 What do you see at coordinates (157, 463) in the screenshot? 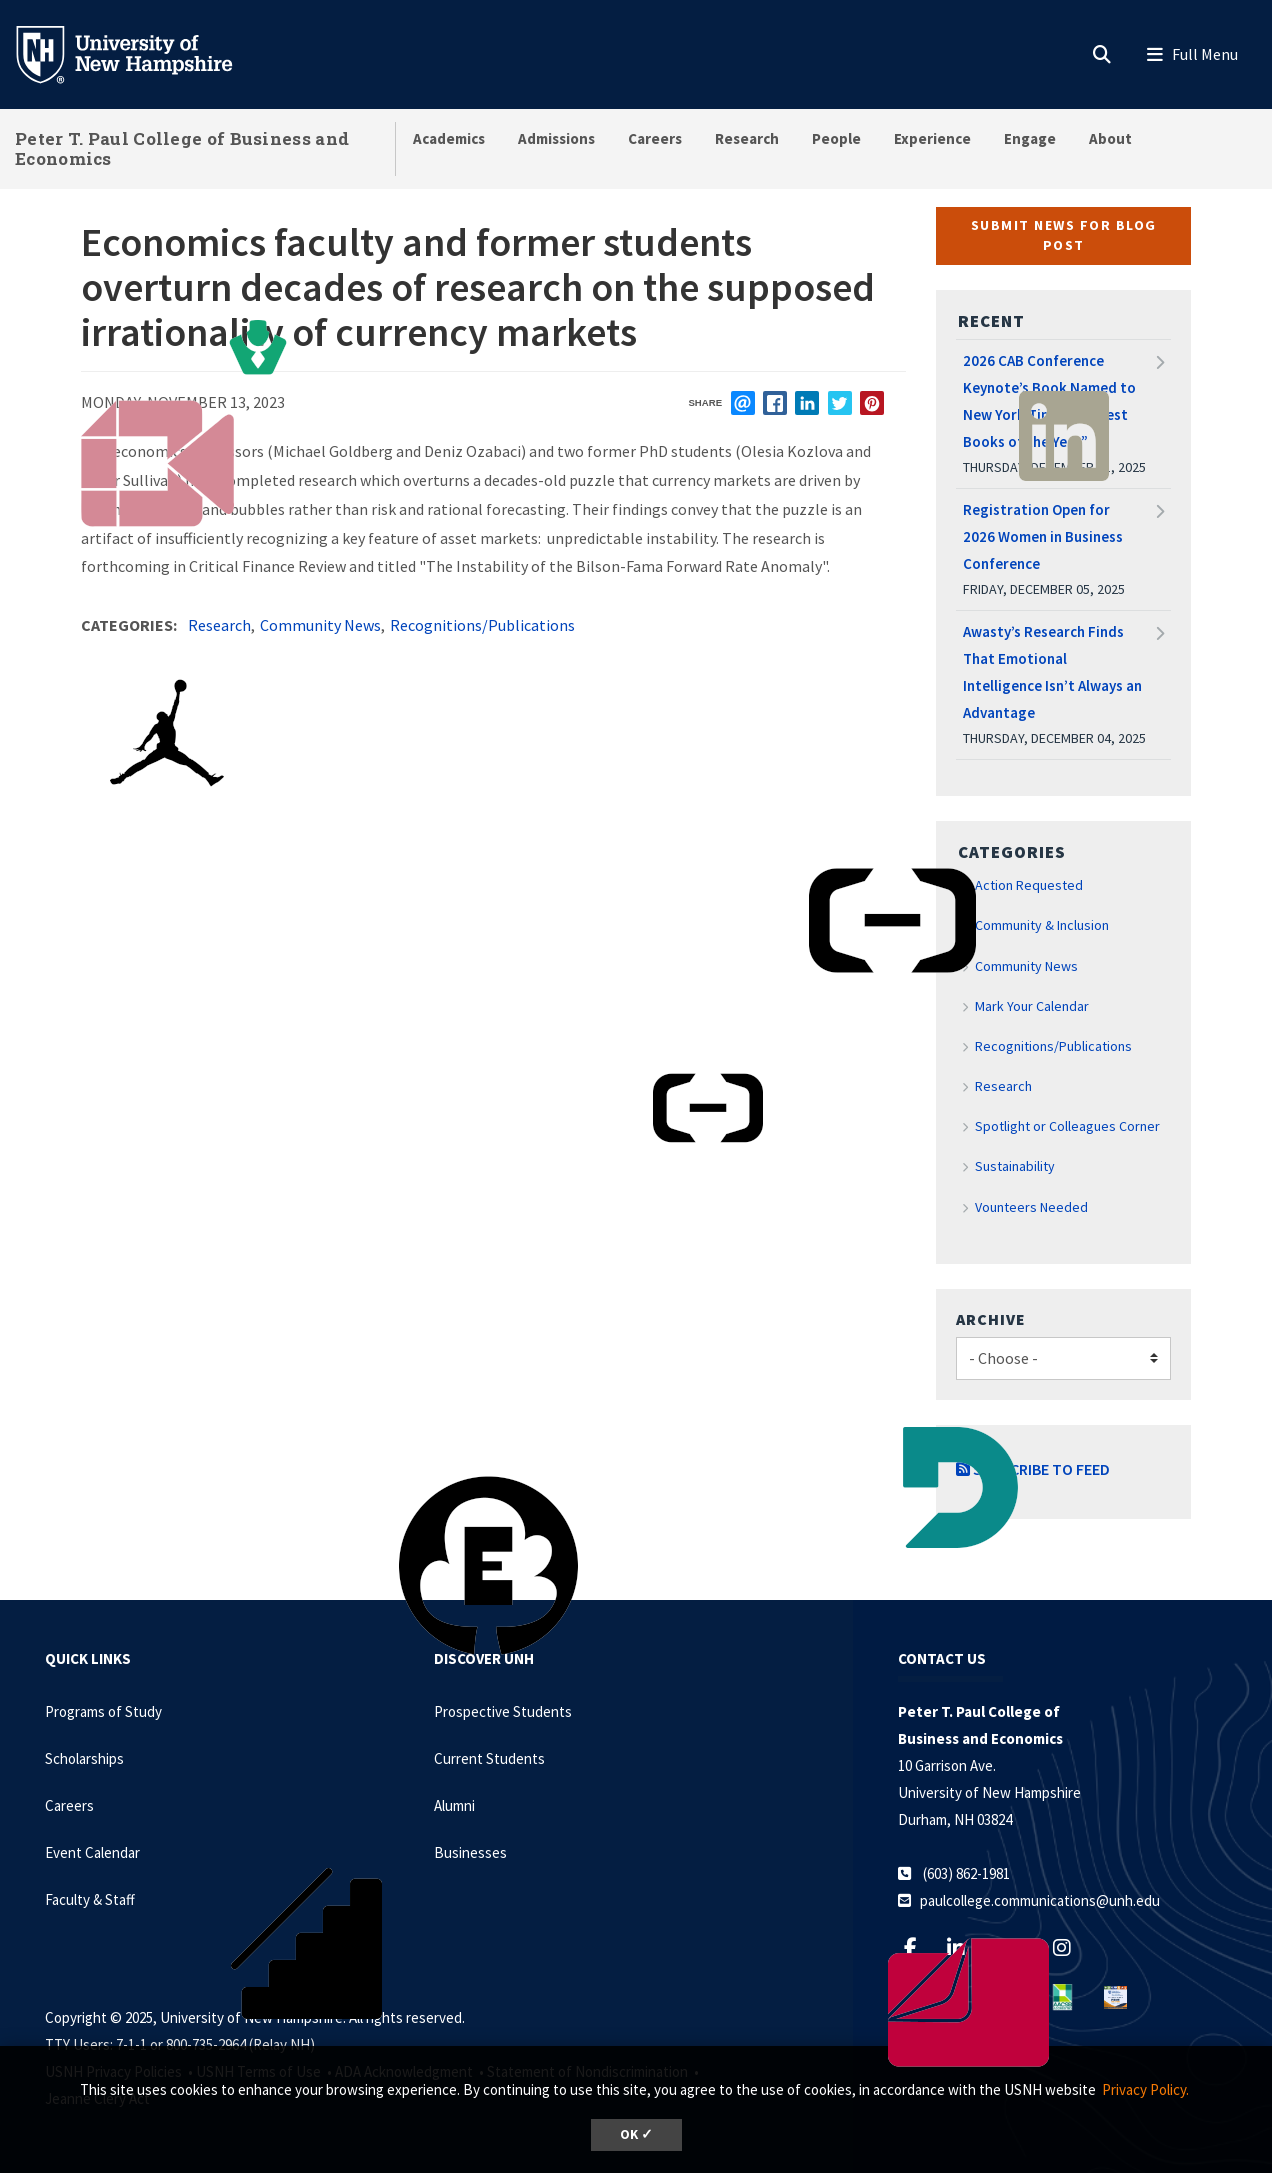
I see `join a Google Meet video call` at bounding box center [157, 463].